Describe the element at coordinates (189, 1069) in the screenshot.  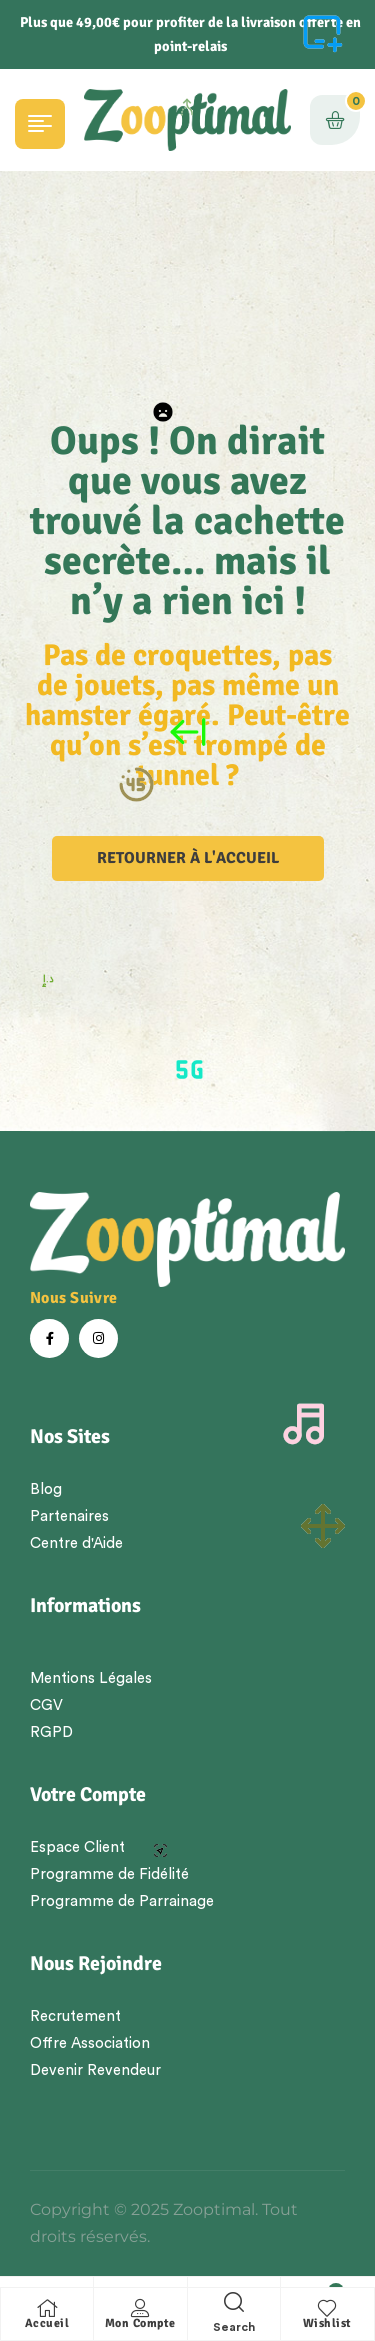
I see `indicates 5G network connectivity status` at that location.